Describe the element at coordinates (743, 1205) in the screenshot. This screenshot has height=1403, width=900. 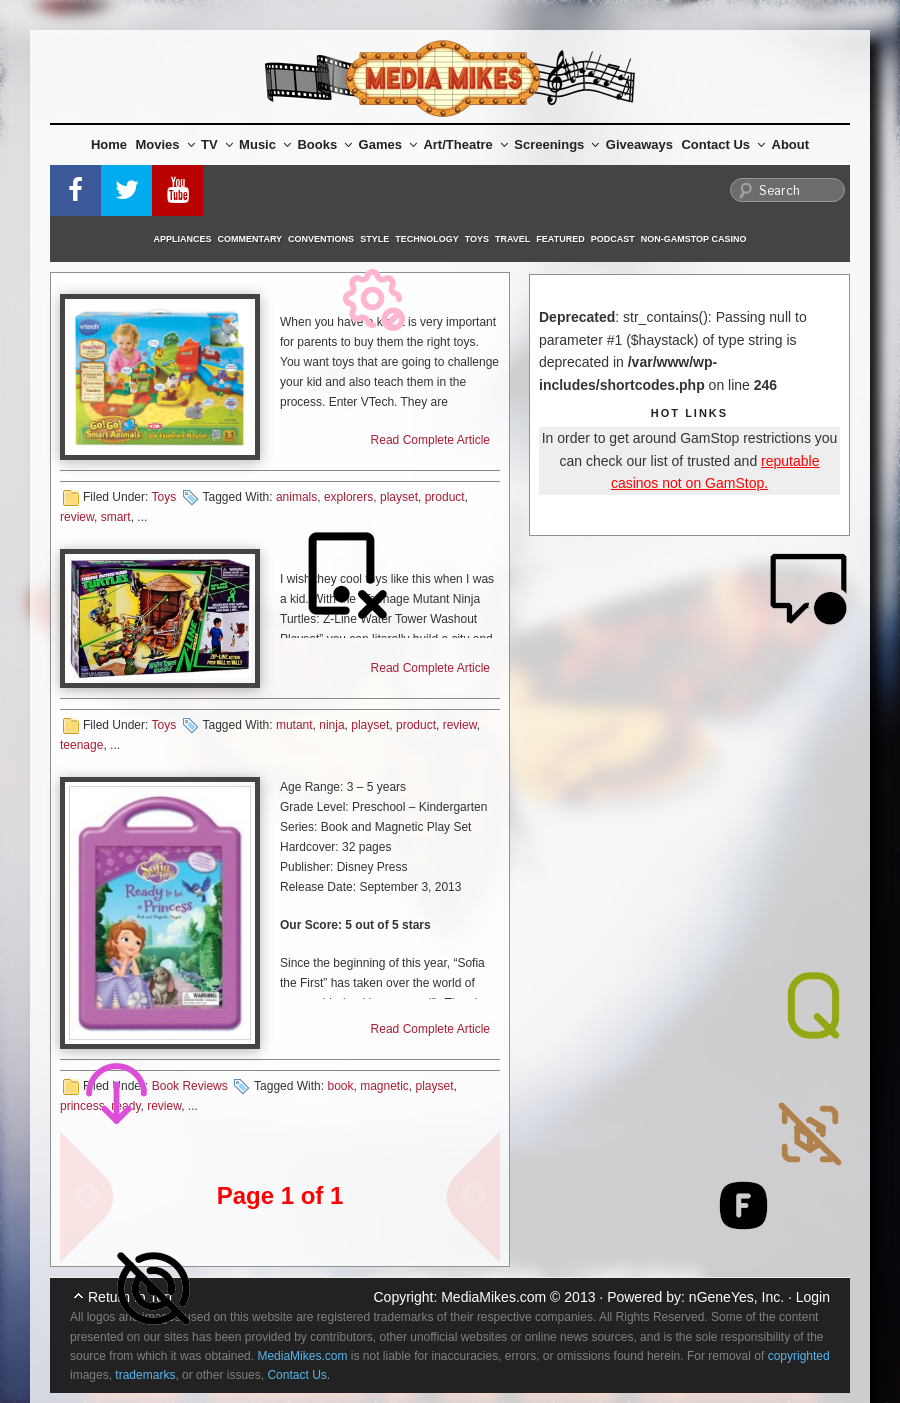
I see `facebook app or service integration` at that location.